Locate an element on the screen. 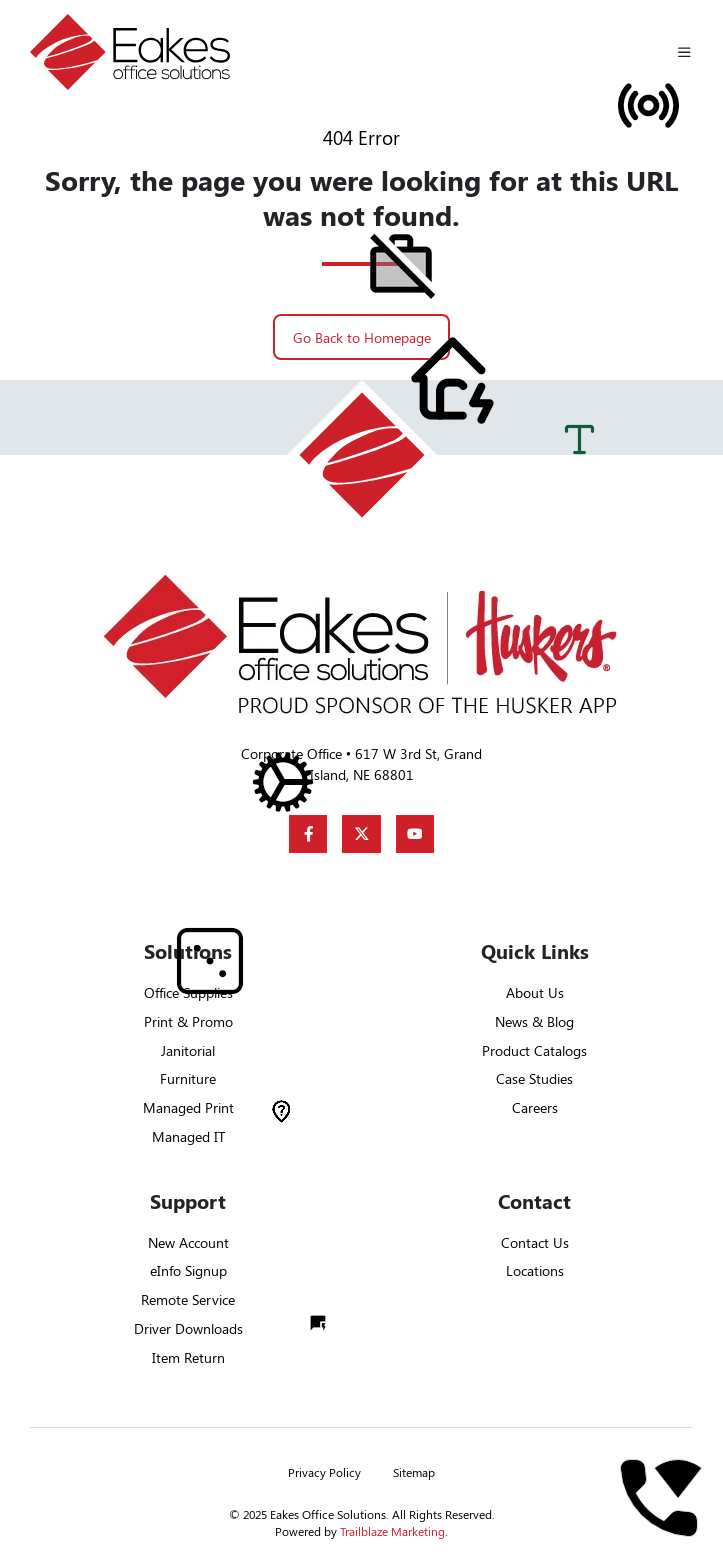 The image size is (723, 1561). access settings is located at coordinates (283, 782).